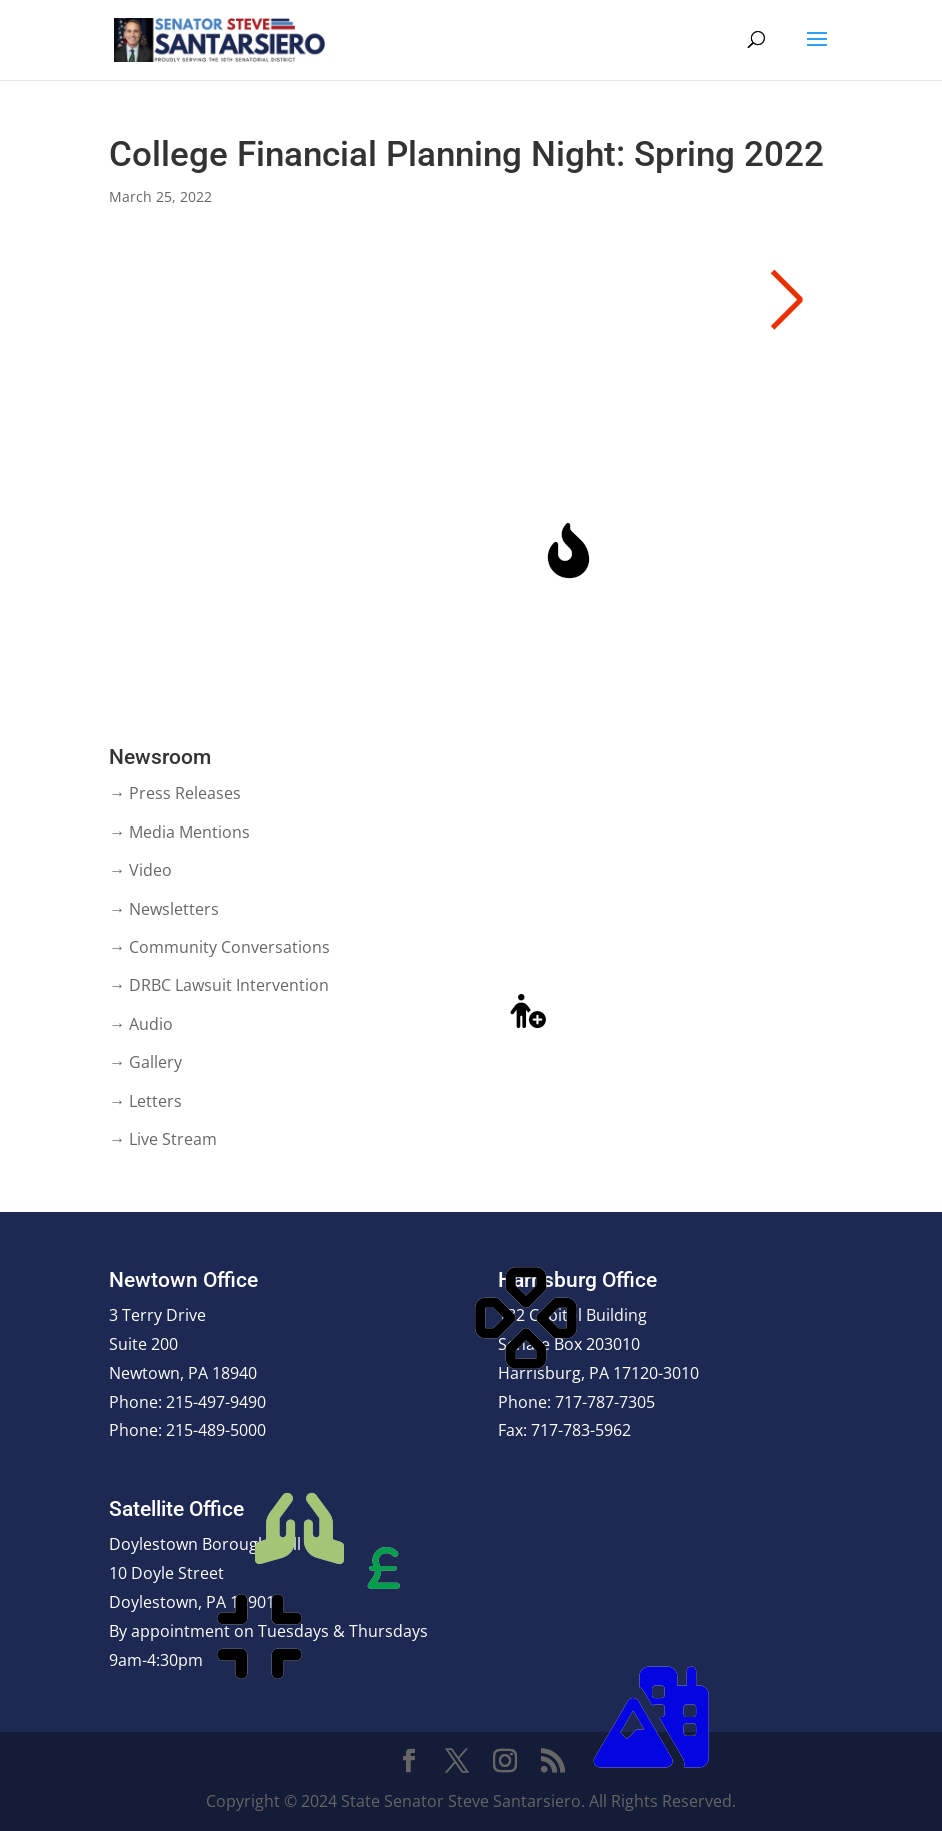 The image size is (942, 1831). Describe the element at coordinates (784, 299) in the screenshot. I see `navigate to the next item or page` at that location.